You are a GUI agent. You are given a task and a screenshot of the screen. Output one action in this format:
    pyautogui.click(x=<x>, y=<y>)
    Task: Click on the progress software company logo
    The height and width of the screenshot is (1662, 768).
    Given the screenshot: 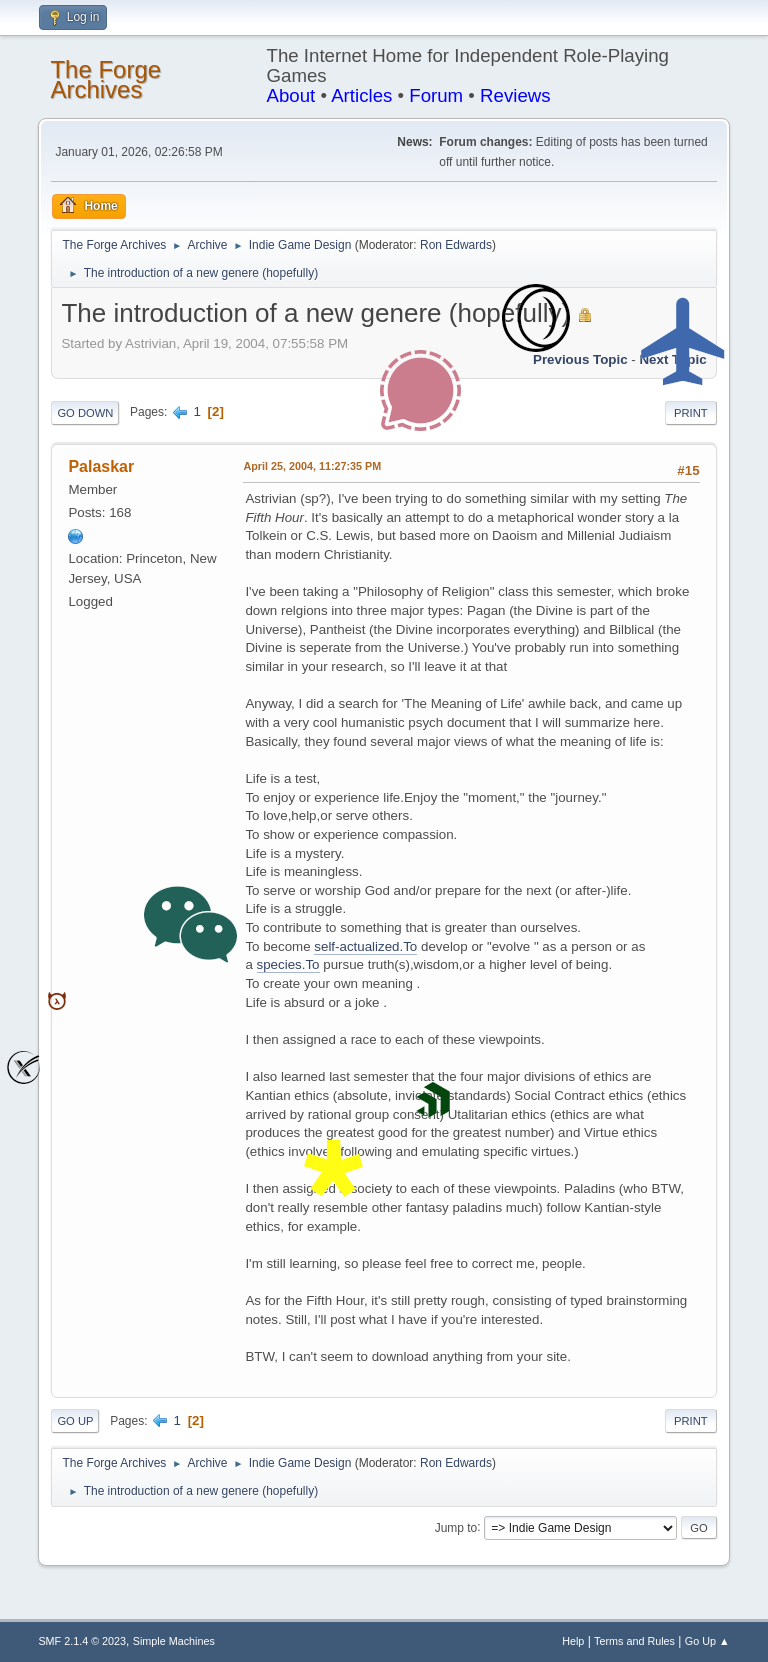 What is the action you would take?
    pyautogui.click(x=433, y=1100)
    